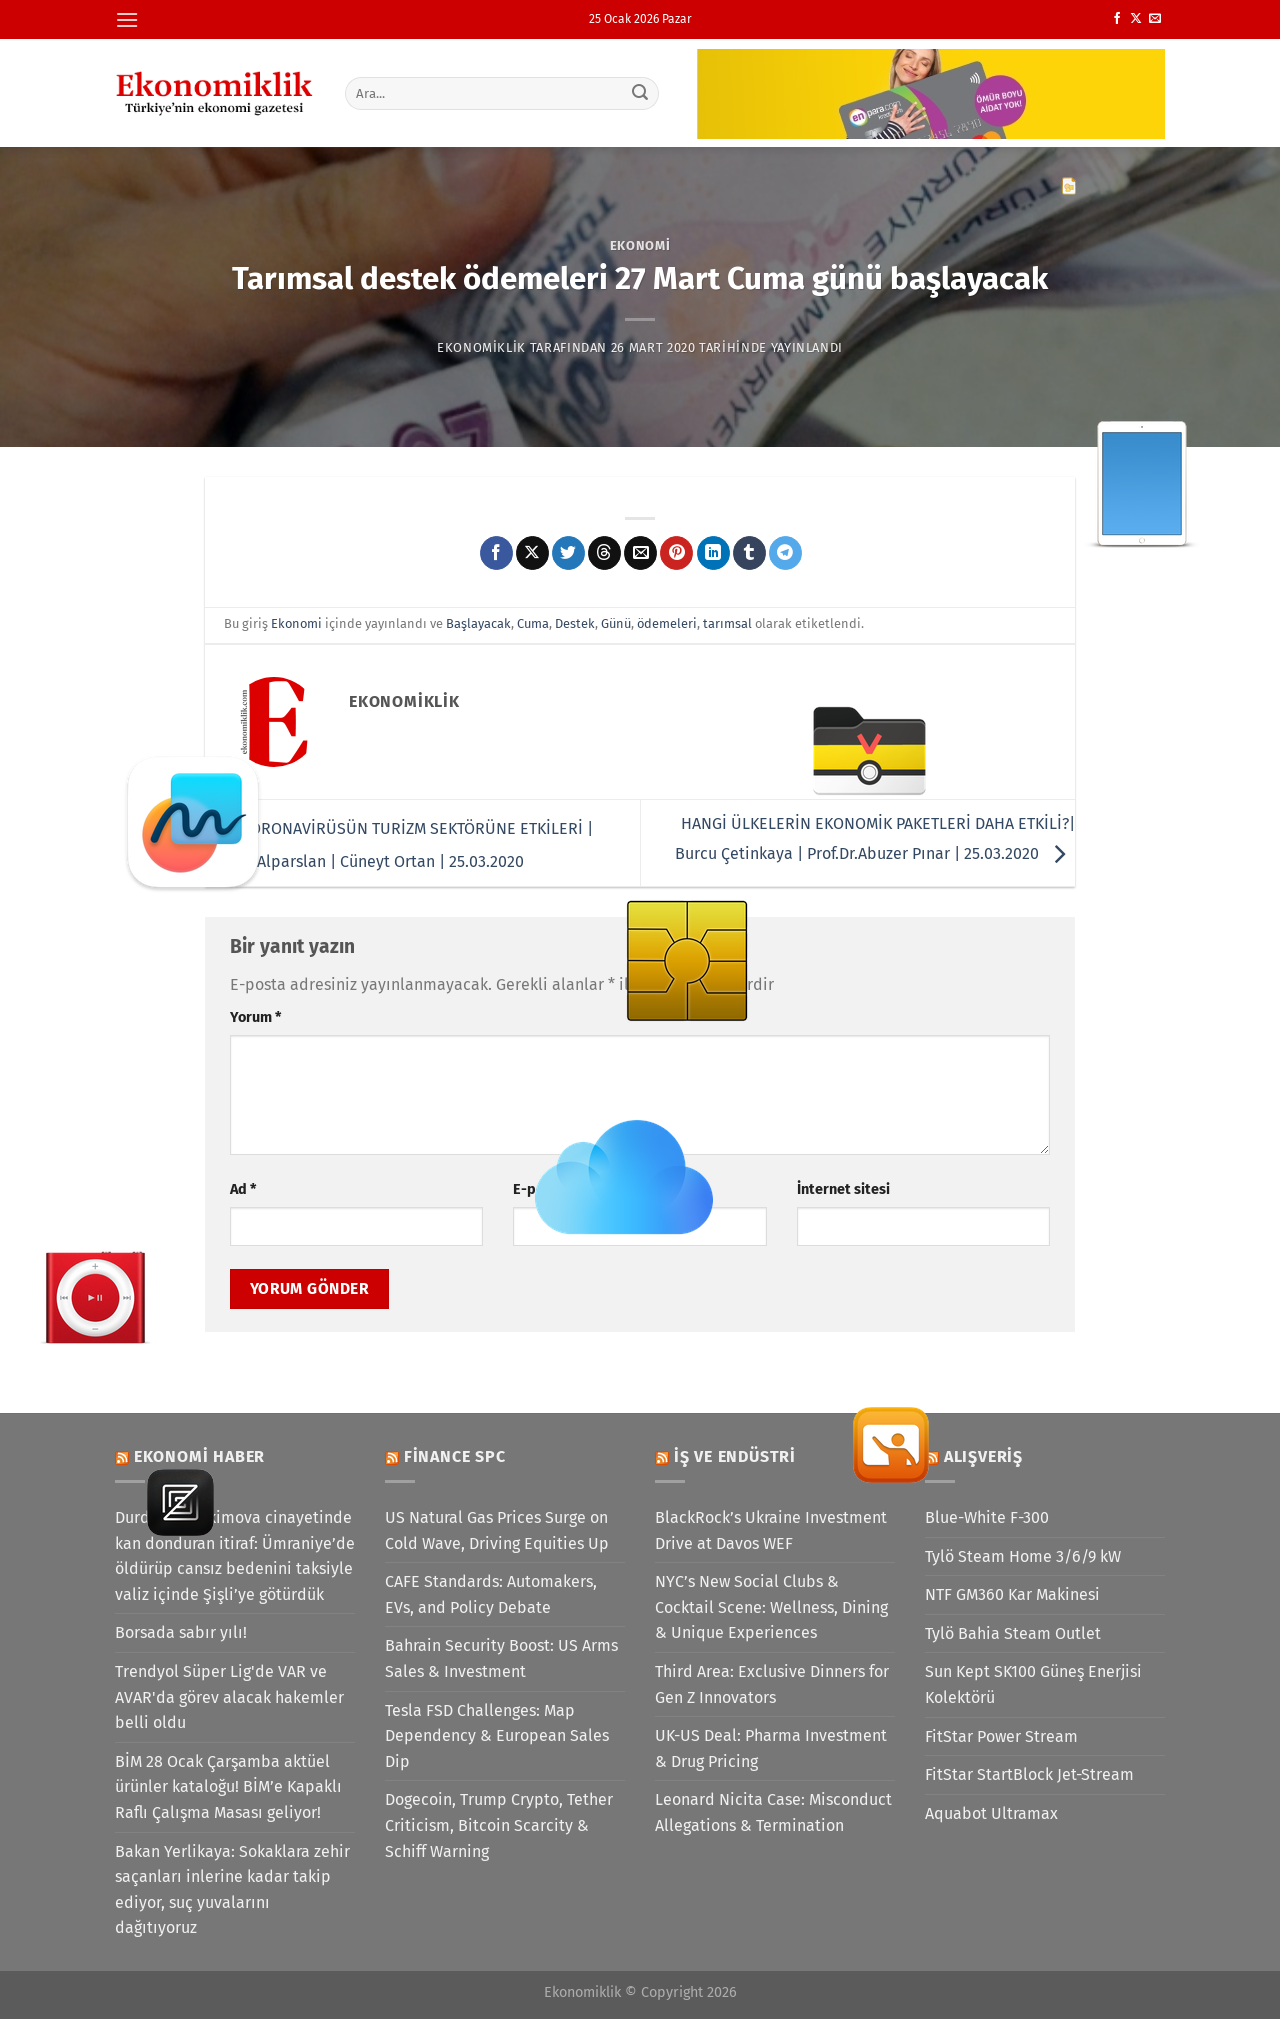 Image resolution: width=1280 pixels, height=2019 pixels. Describe the element at coordinates (869, 754) in the screenshot. I see `folder containing pokémon level ball assets` at that location.